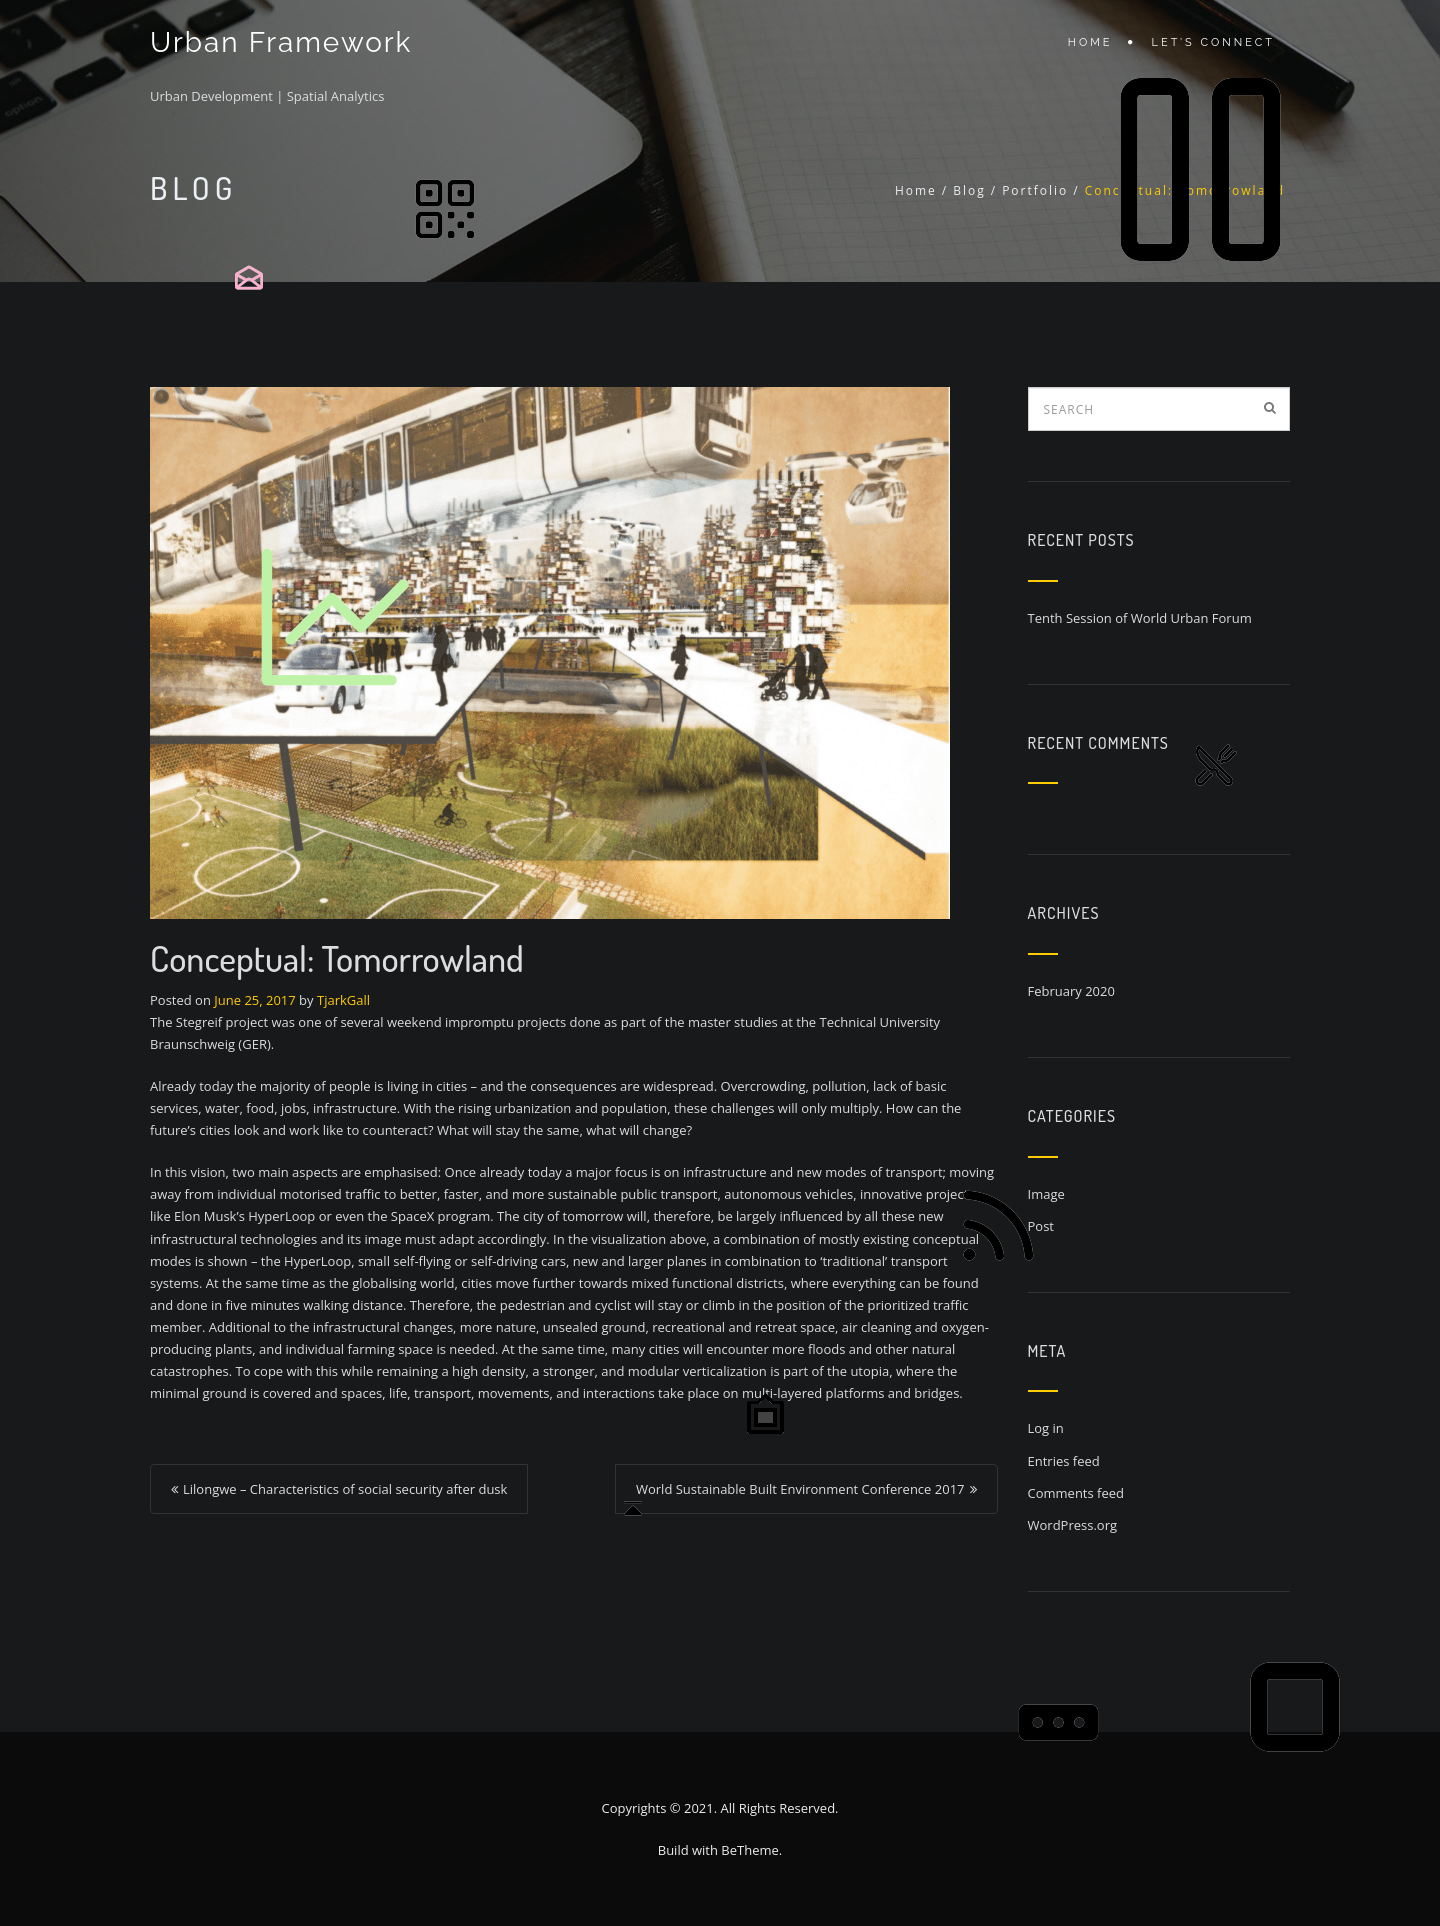  Describe the element at coordinates (998, 1225) in the screenshot. I see `subscribe to RSS feed` at that location.